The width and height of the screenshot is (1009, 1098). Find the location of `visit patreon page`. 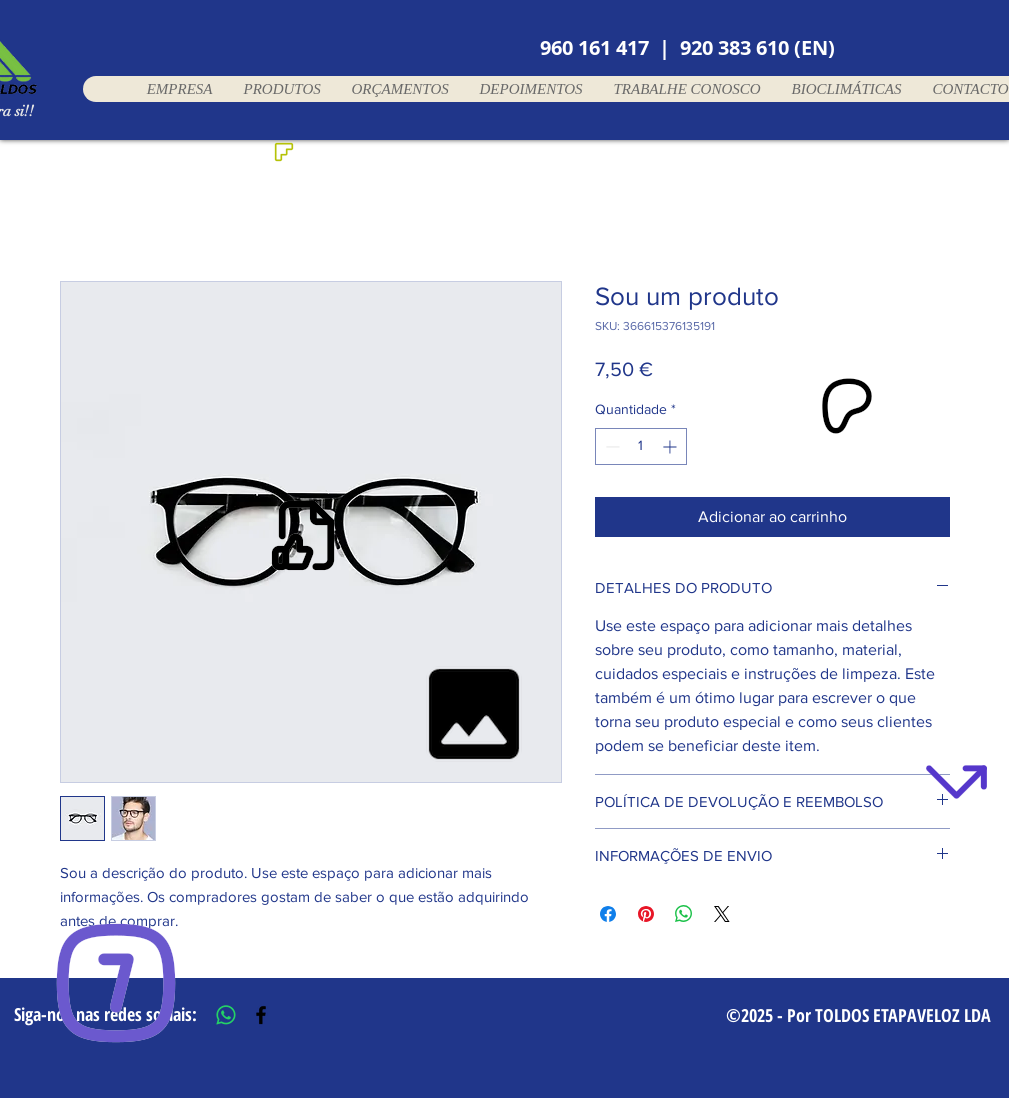

visit patreon page is located at coordinates (847, 406).